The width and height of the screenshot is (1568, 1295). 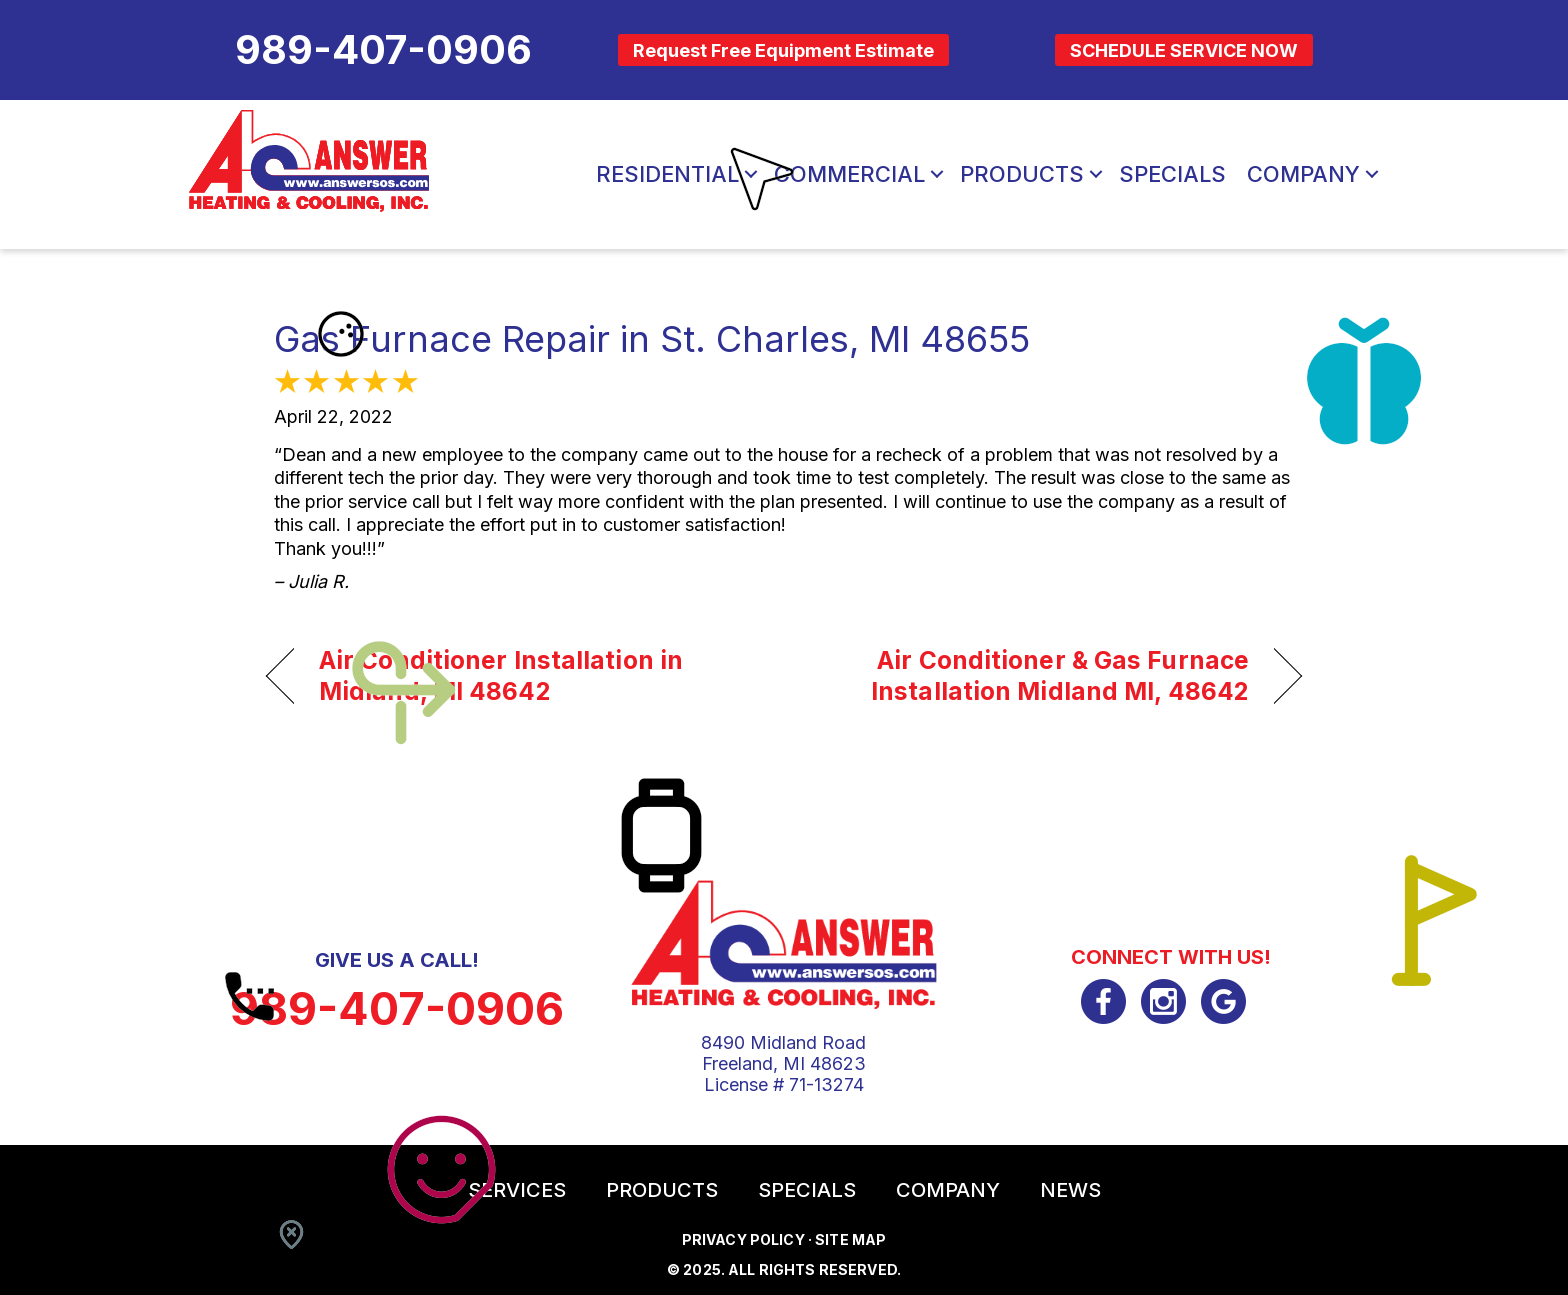 What do you see at coordinates (341, 334) in the screenshot?
I see `access bowling or sports games` at bounding box center [341, 334].